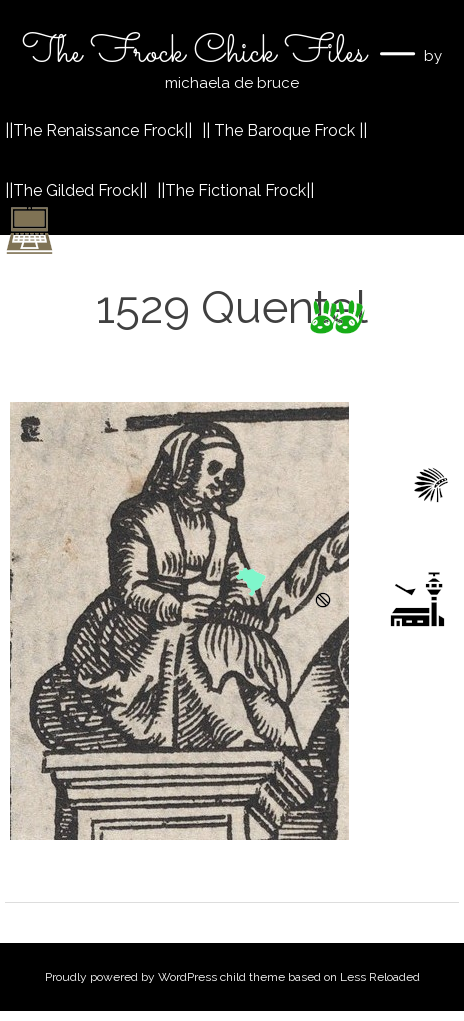  Describe the element at coordinates (337, 315) in the screenshot. I see `equip bunny slippers cosmetic item` at that location.